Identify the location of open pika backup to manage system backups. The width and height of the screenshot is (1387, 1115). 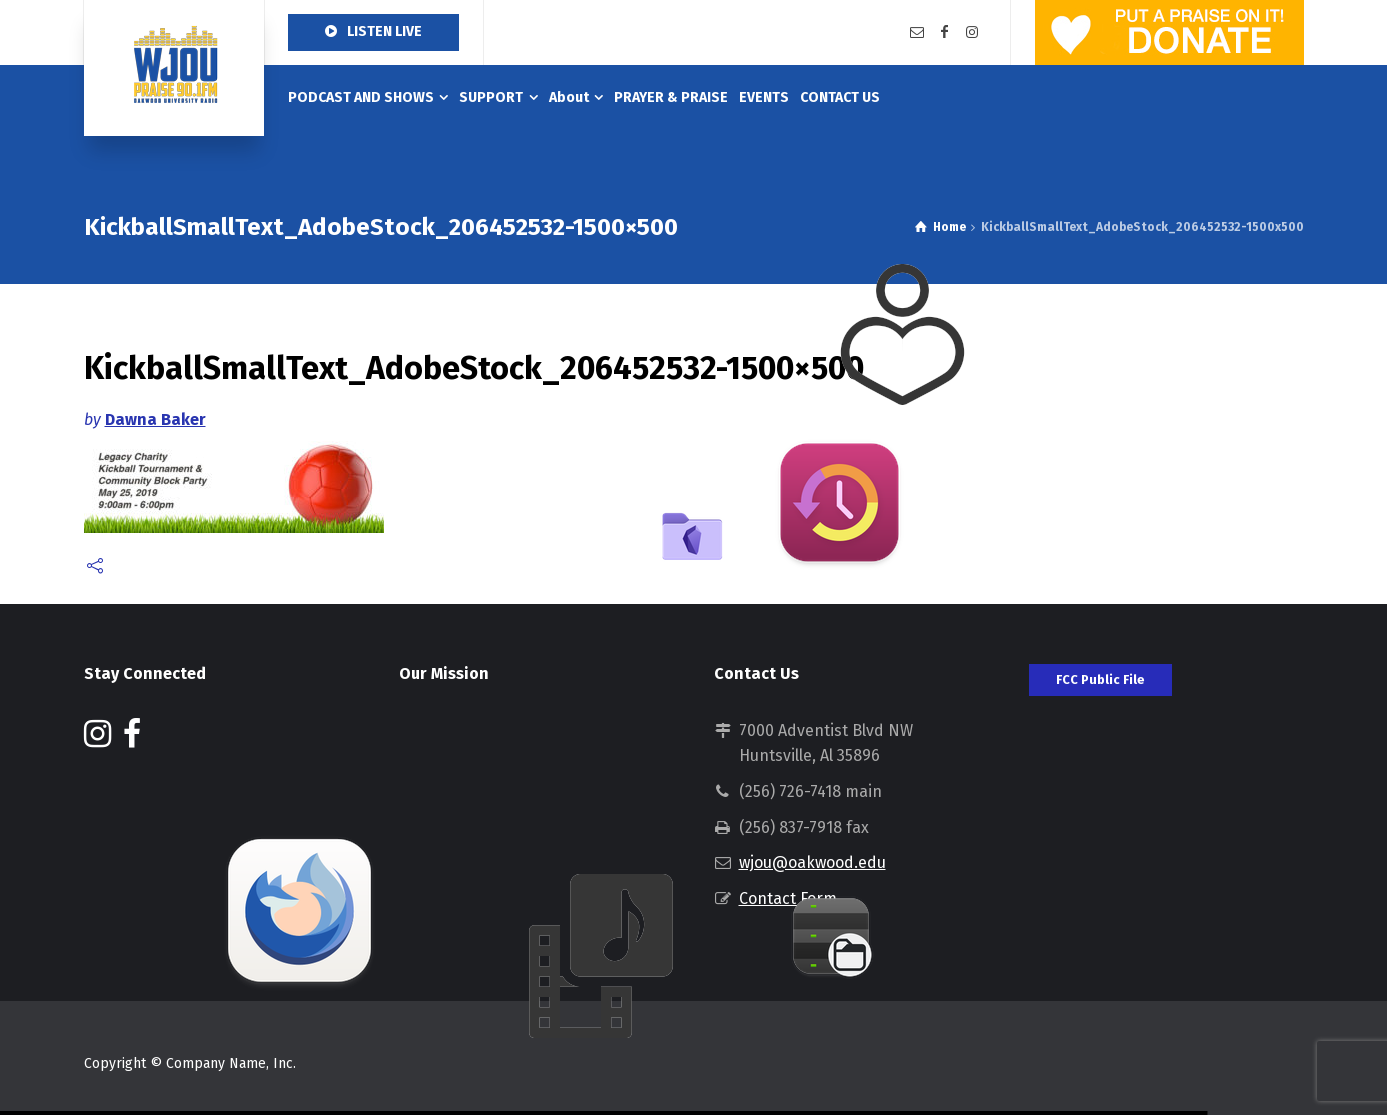
(839, 502).